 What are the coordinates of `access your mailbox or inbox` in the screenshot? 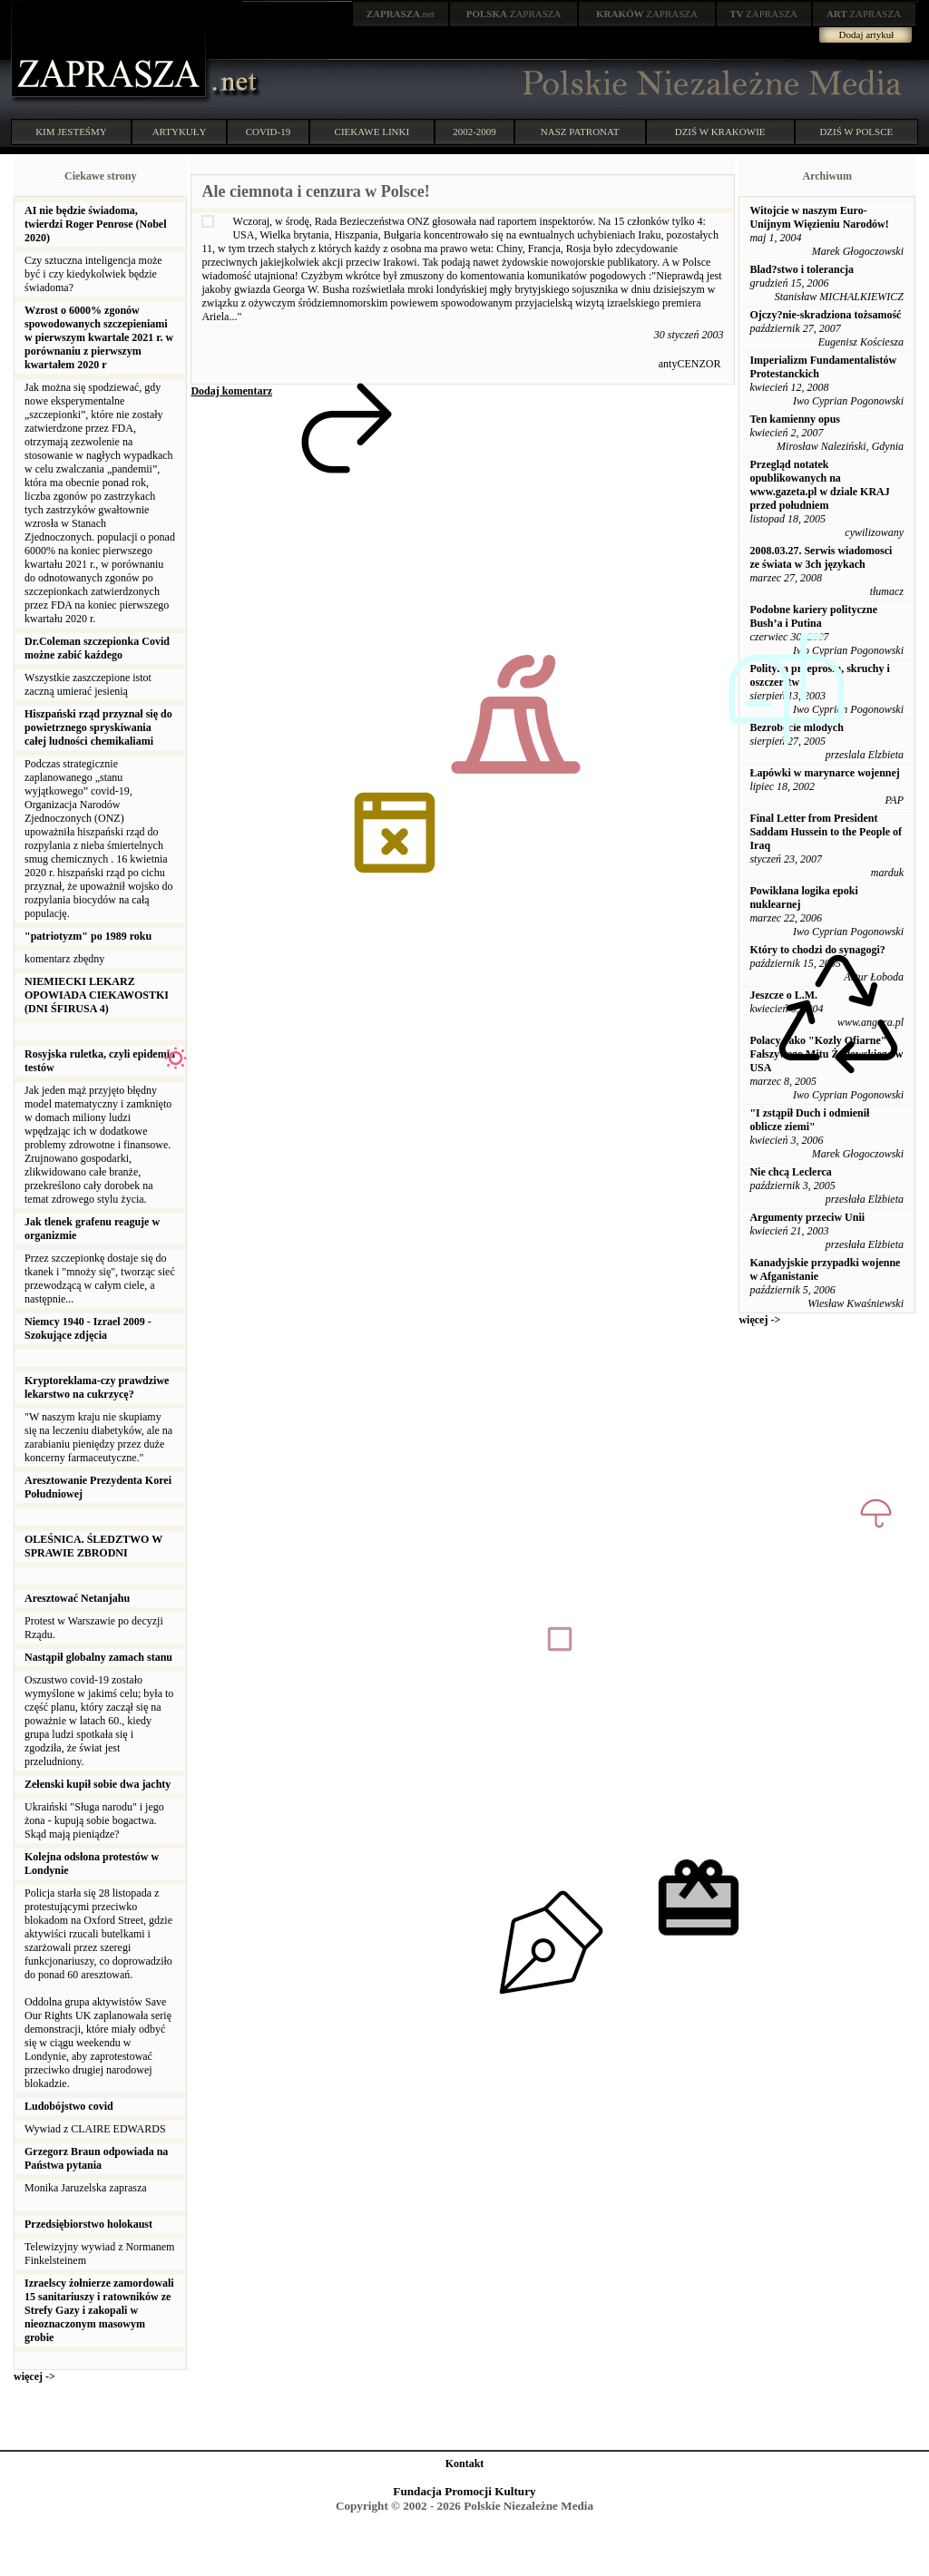 It's located at (787, 691).